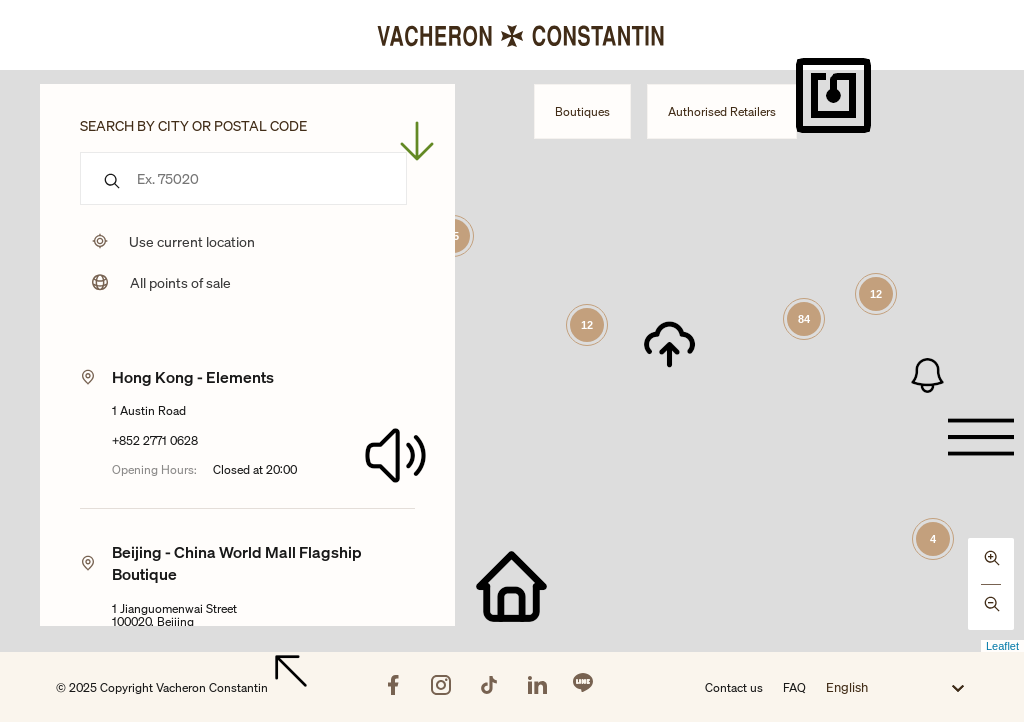  I want to click on enable NFC for contactless payments or transfers, so click(833, 95).